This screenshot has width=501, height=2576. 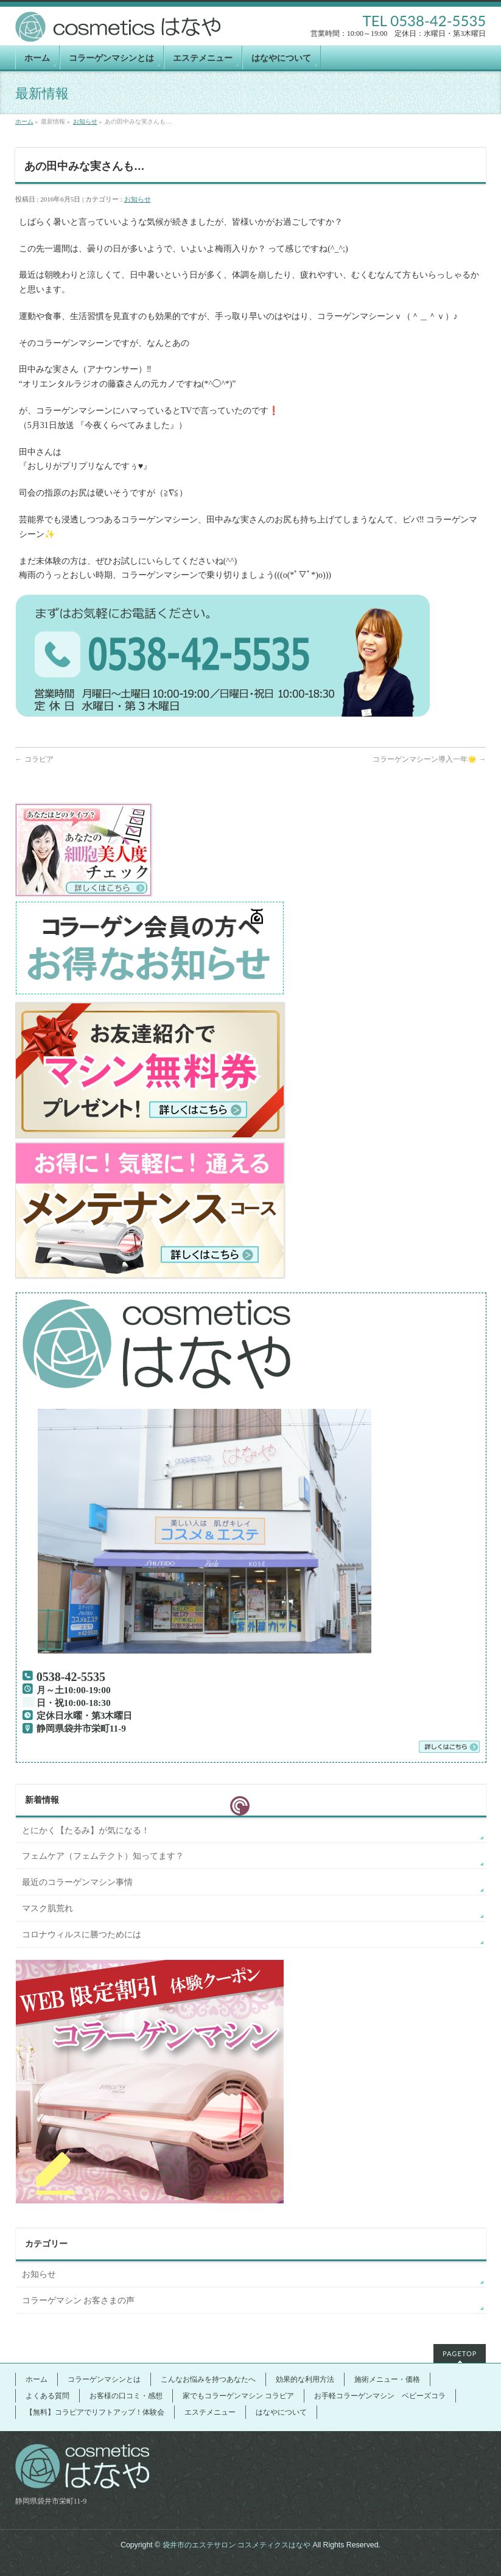 I want to click on edit content or settings, so click(x=55, y=2174).